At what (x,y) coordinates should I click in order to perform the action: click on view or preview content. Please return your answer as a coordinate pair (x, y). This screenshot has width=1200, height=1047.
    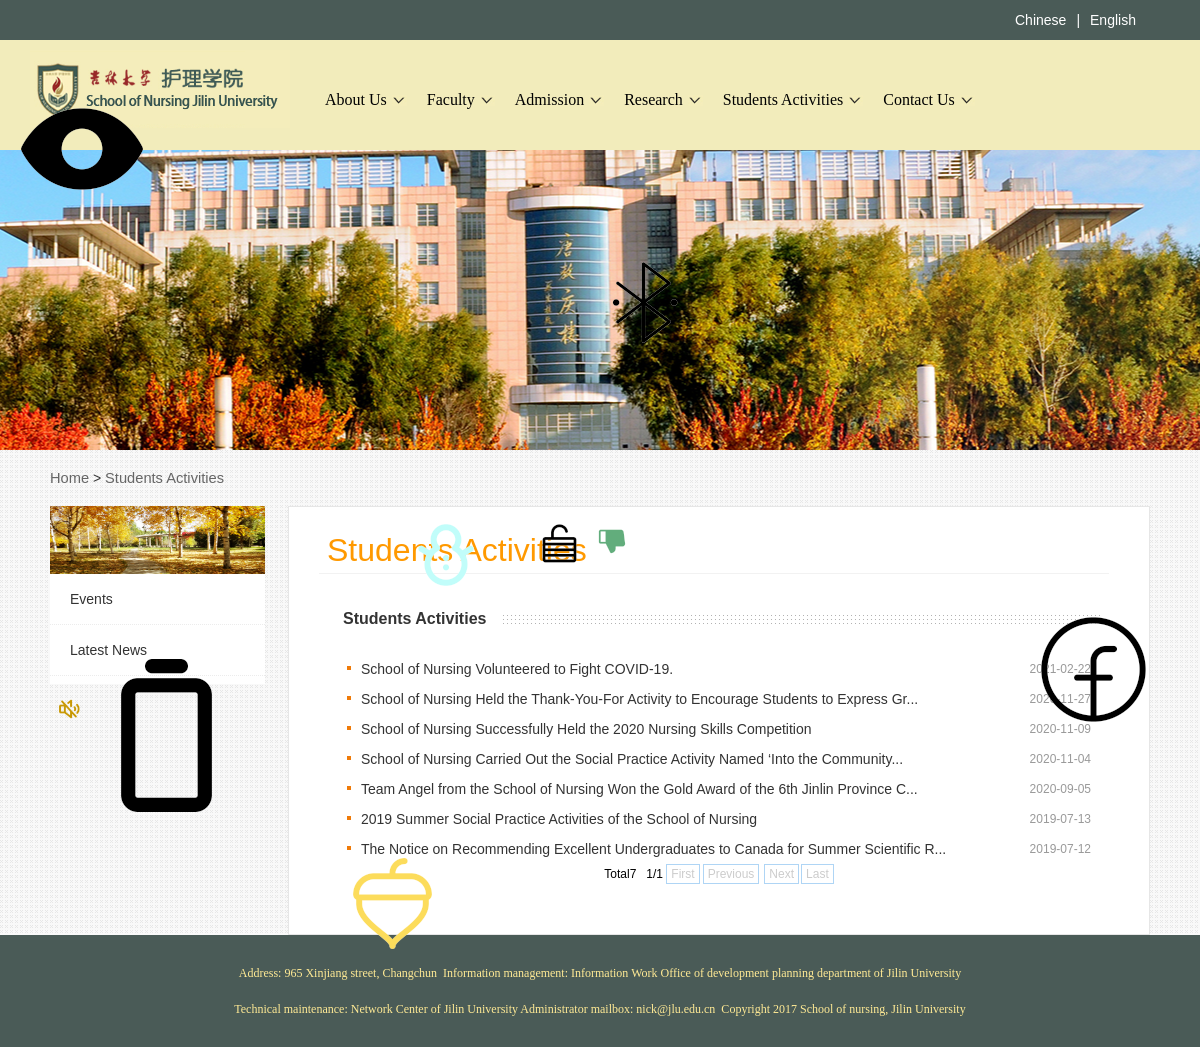
    Looking at the image, I should click on (82, 149).